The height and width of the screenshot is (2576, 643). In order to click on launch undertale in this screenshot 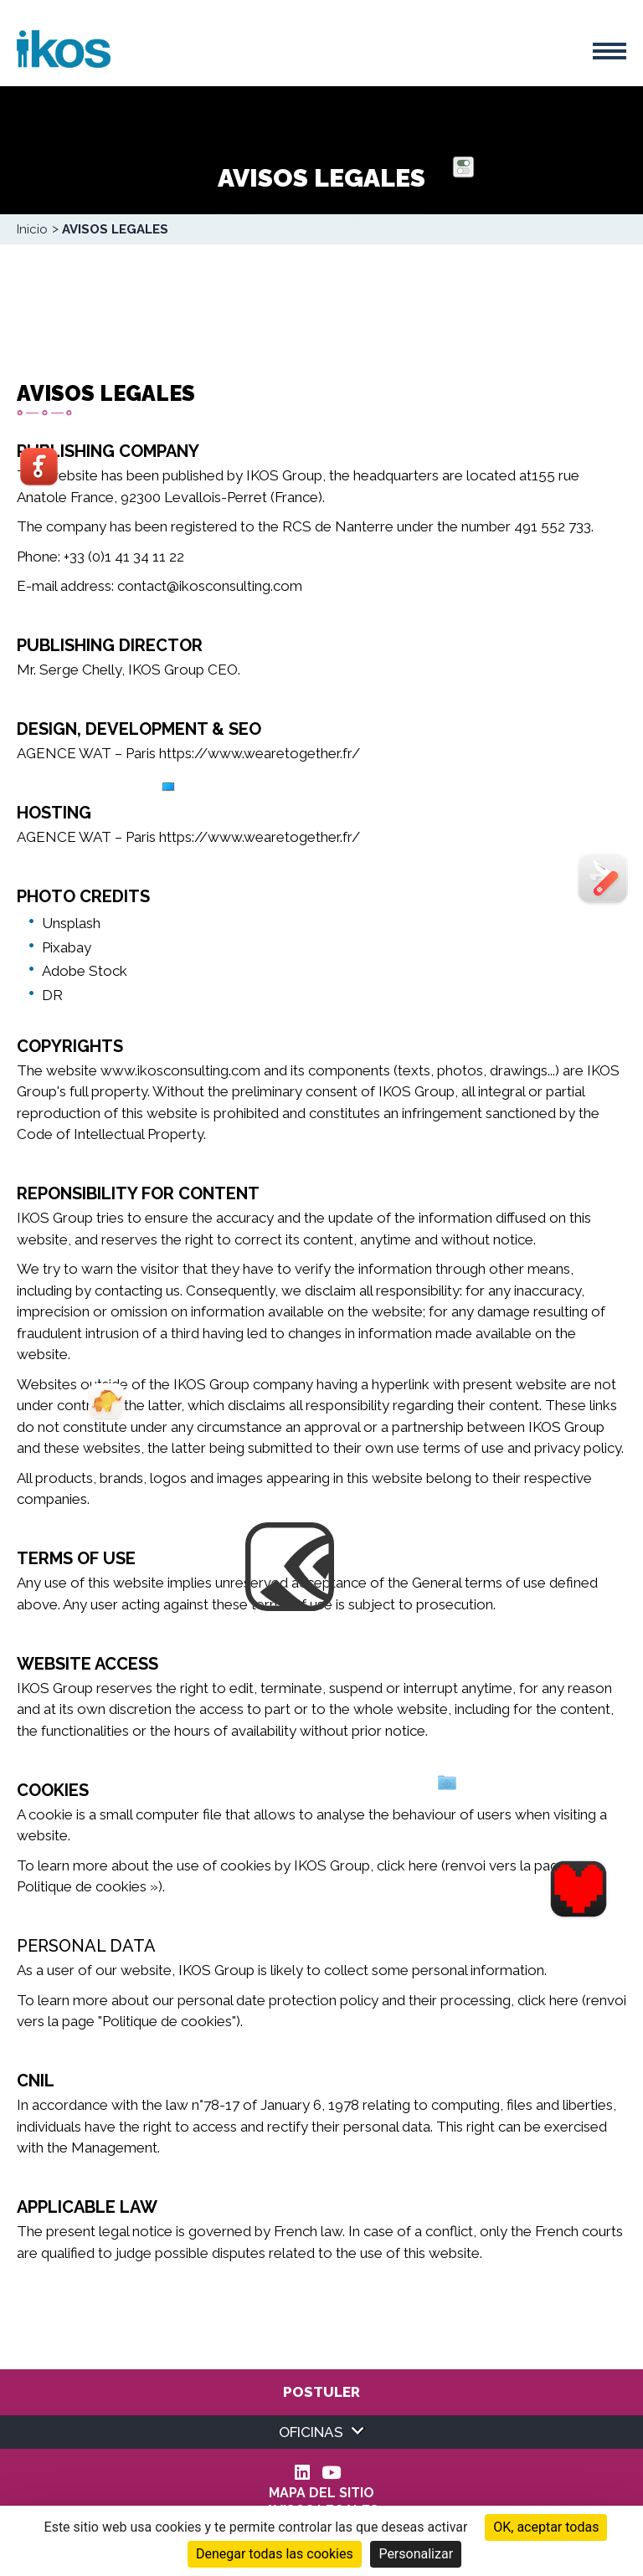, I will do `click(579, 1889)`.